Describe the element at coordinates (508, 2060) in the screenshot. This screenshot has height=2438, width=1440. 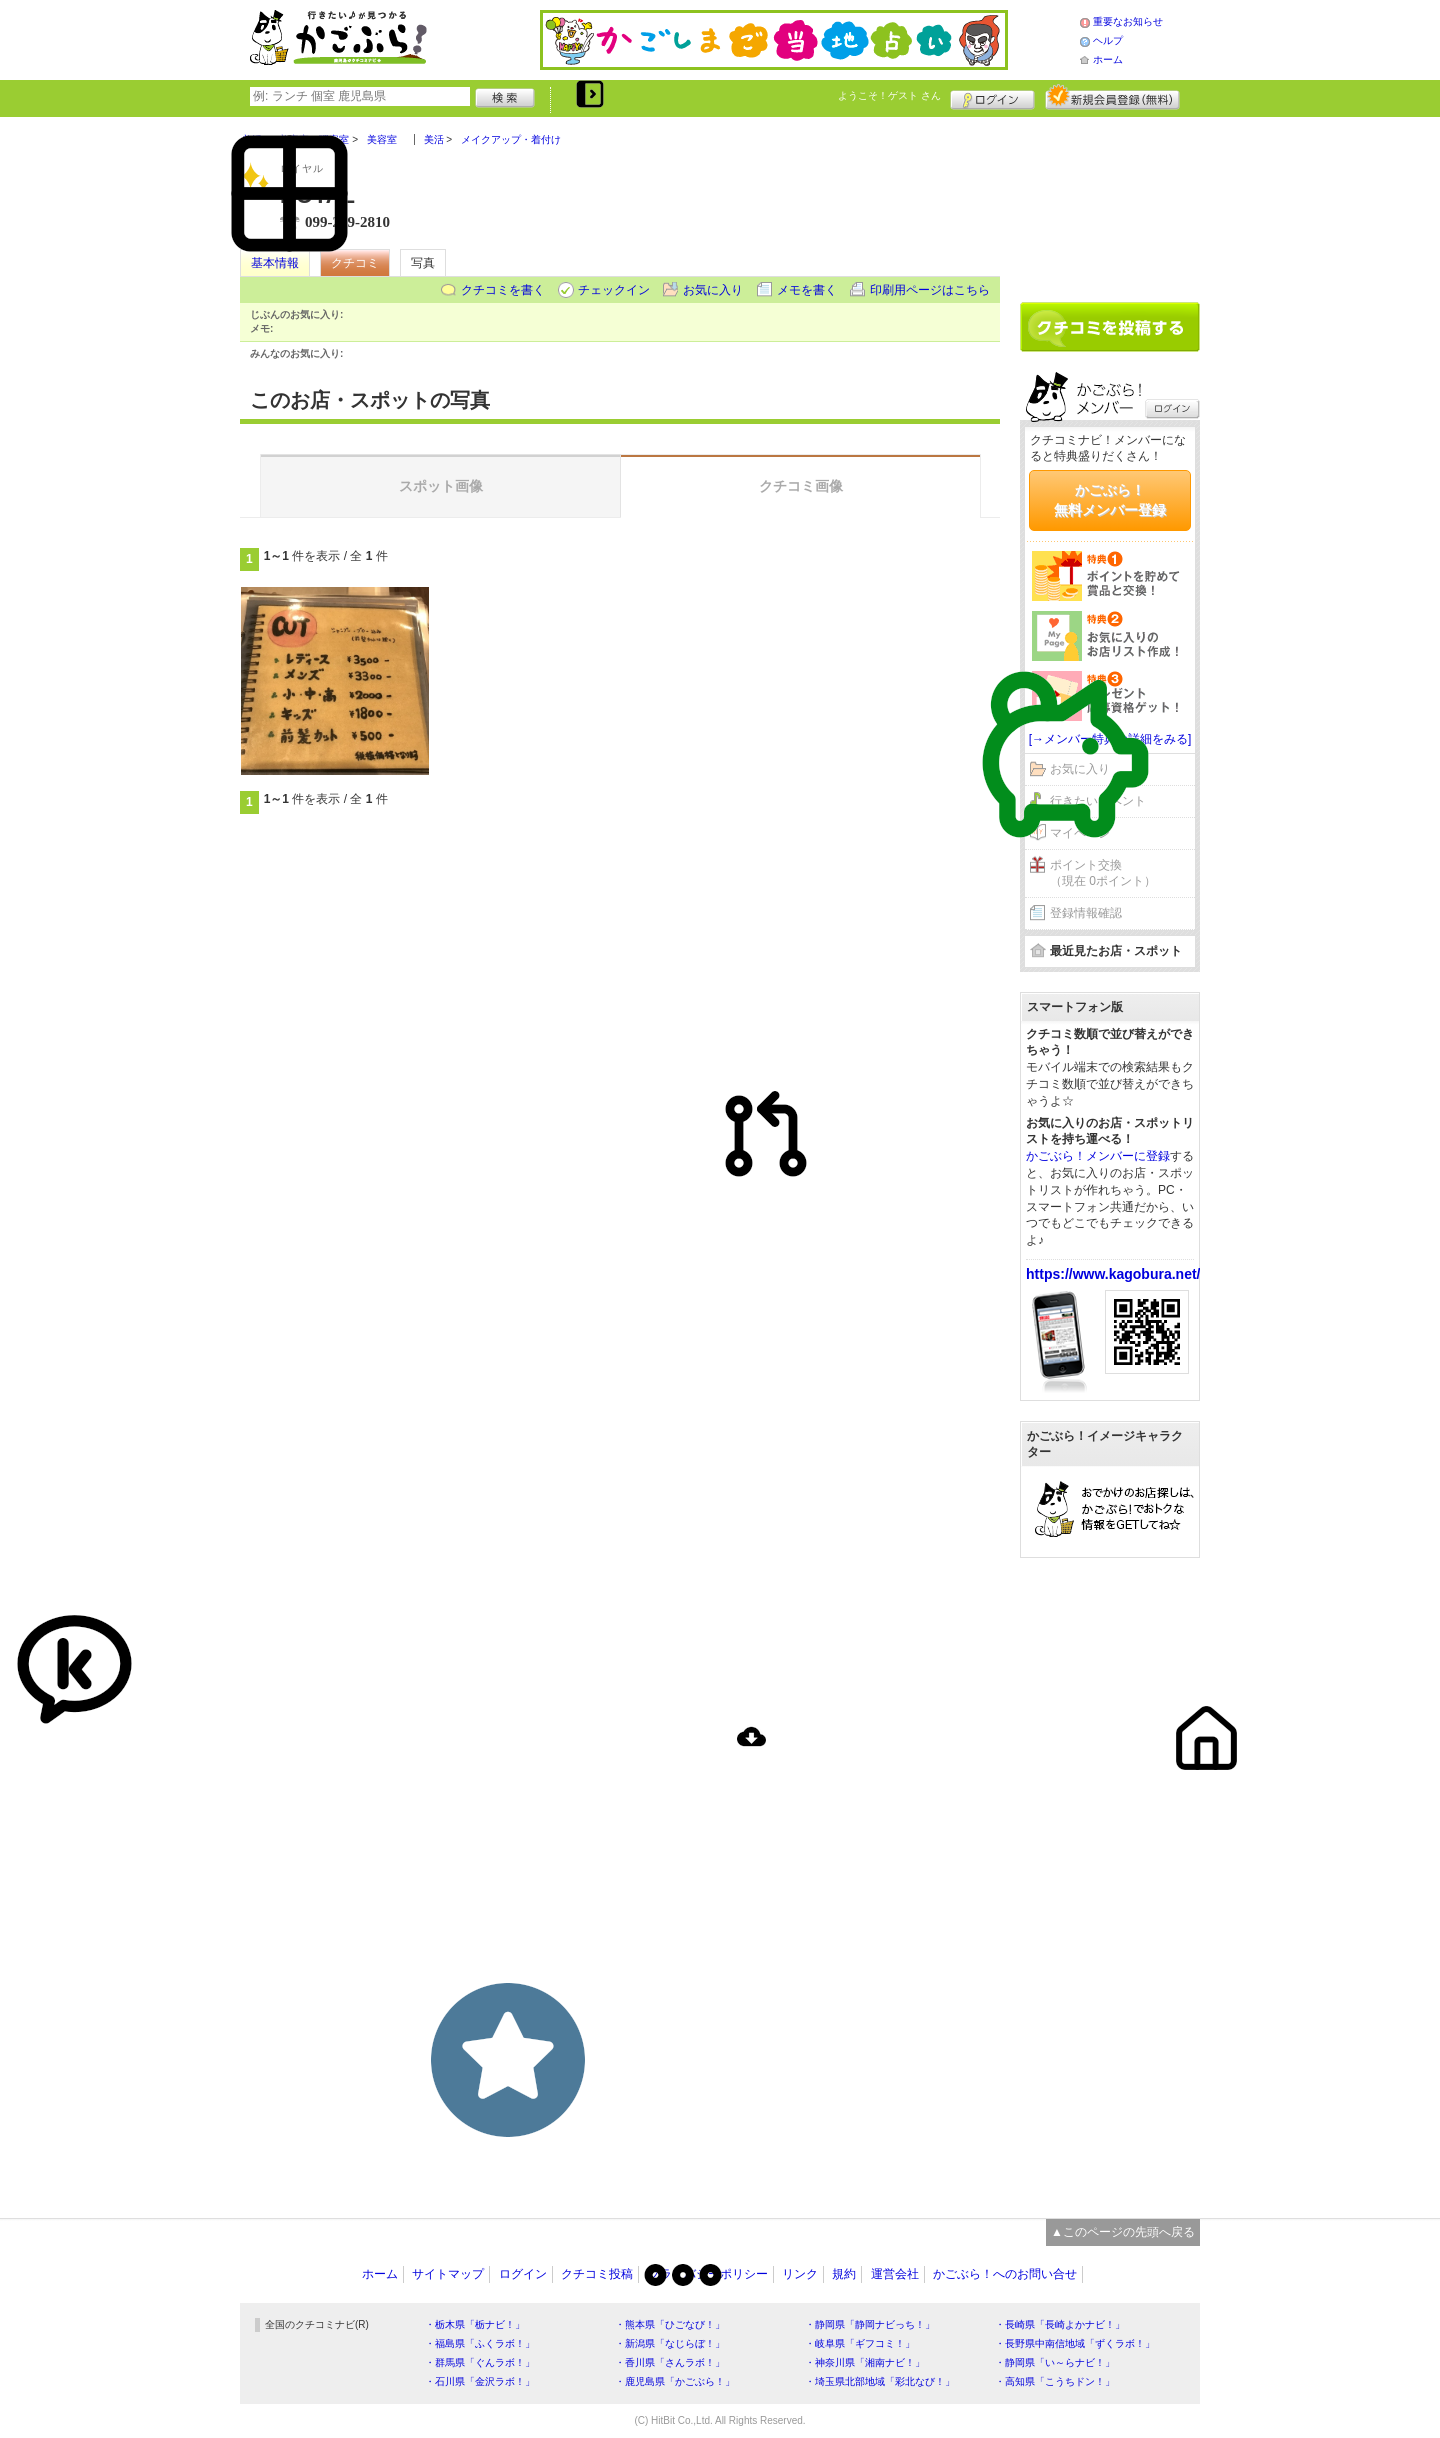
I see `star or favorite an item in your feed` at that location.